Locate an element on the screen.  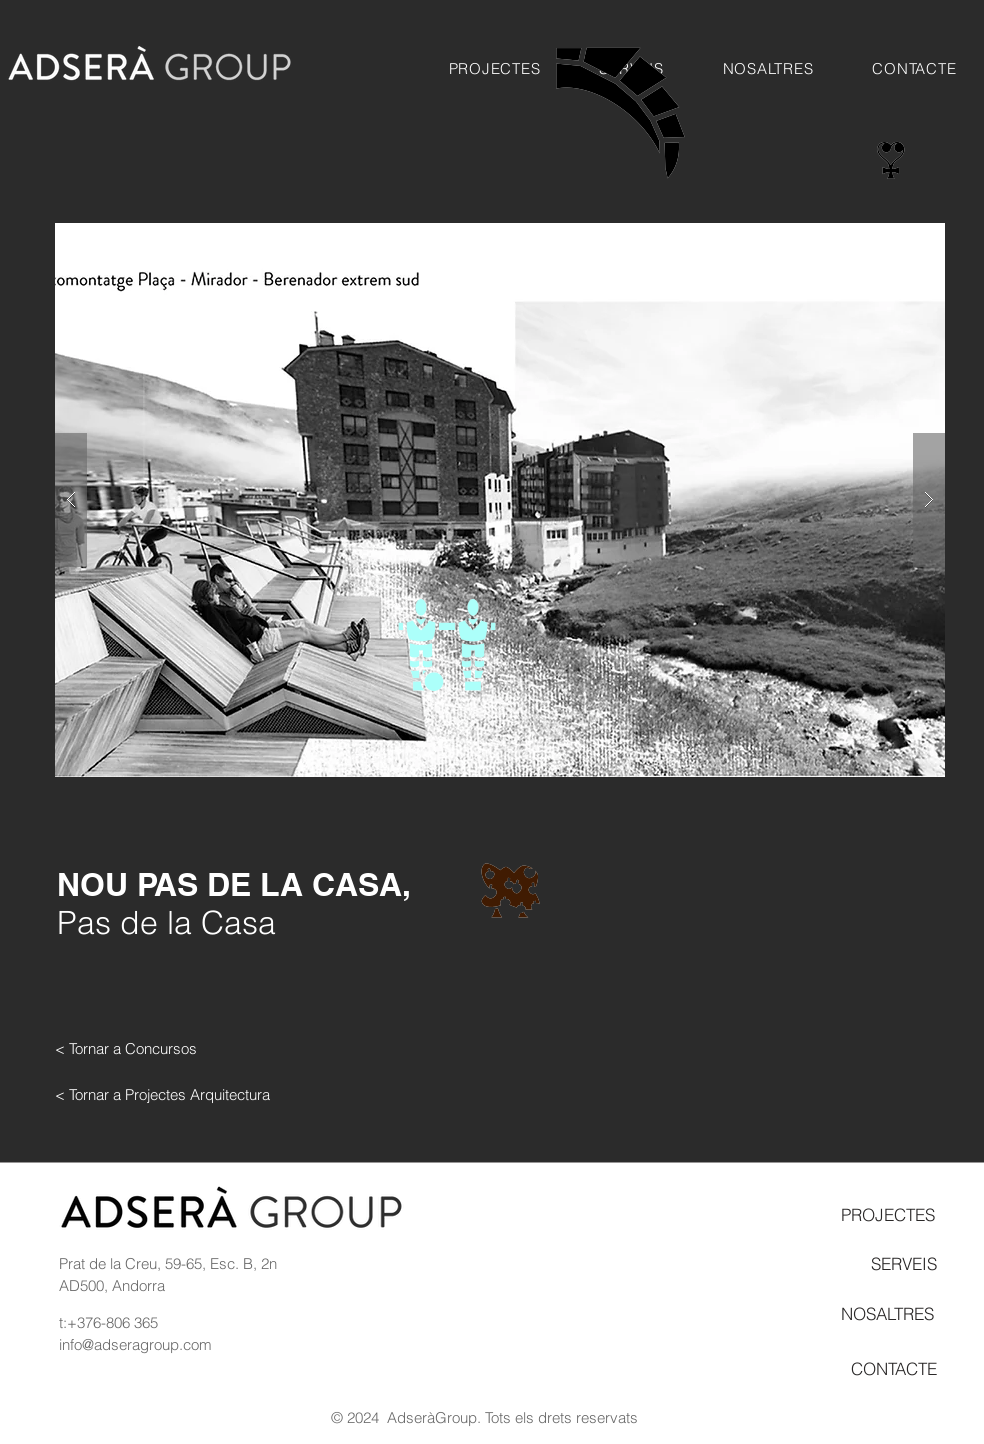
collect or harvest berries is located at coordinates (510, 888).